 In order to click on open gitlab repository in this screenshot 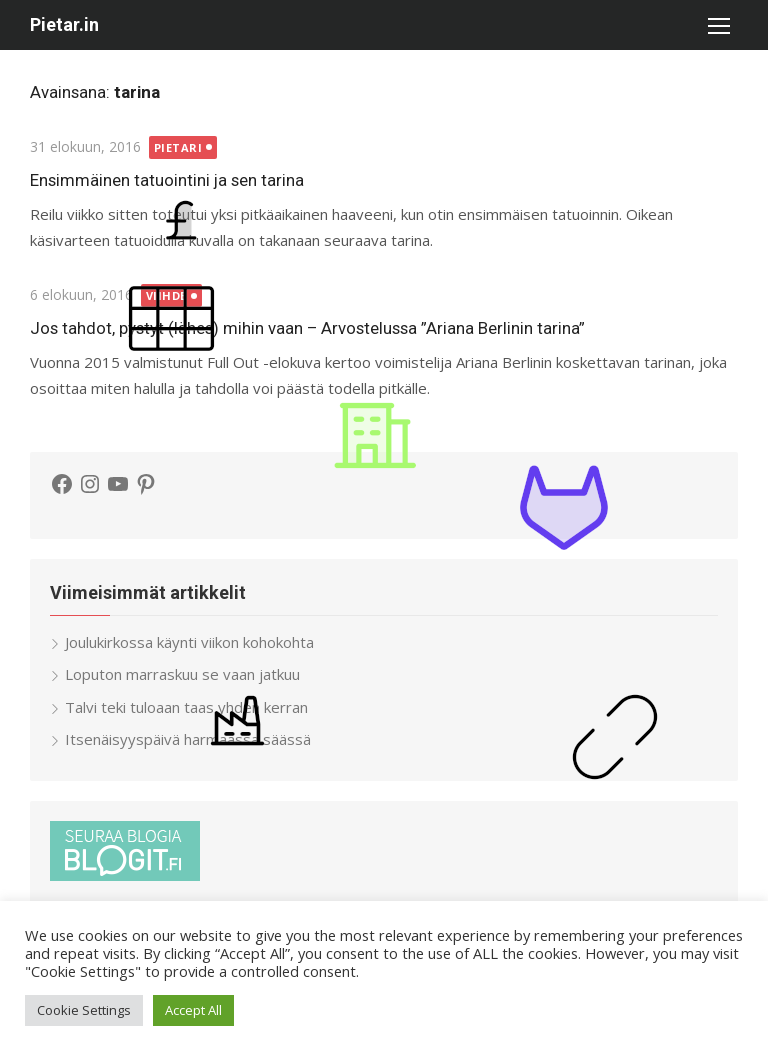, I will do `click(564, 506)`.